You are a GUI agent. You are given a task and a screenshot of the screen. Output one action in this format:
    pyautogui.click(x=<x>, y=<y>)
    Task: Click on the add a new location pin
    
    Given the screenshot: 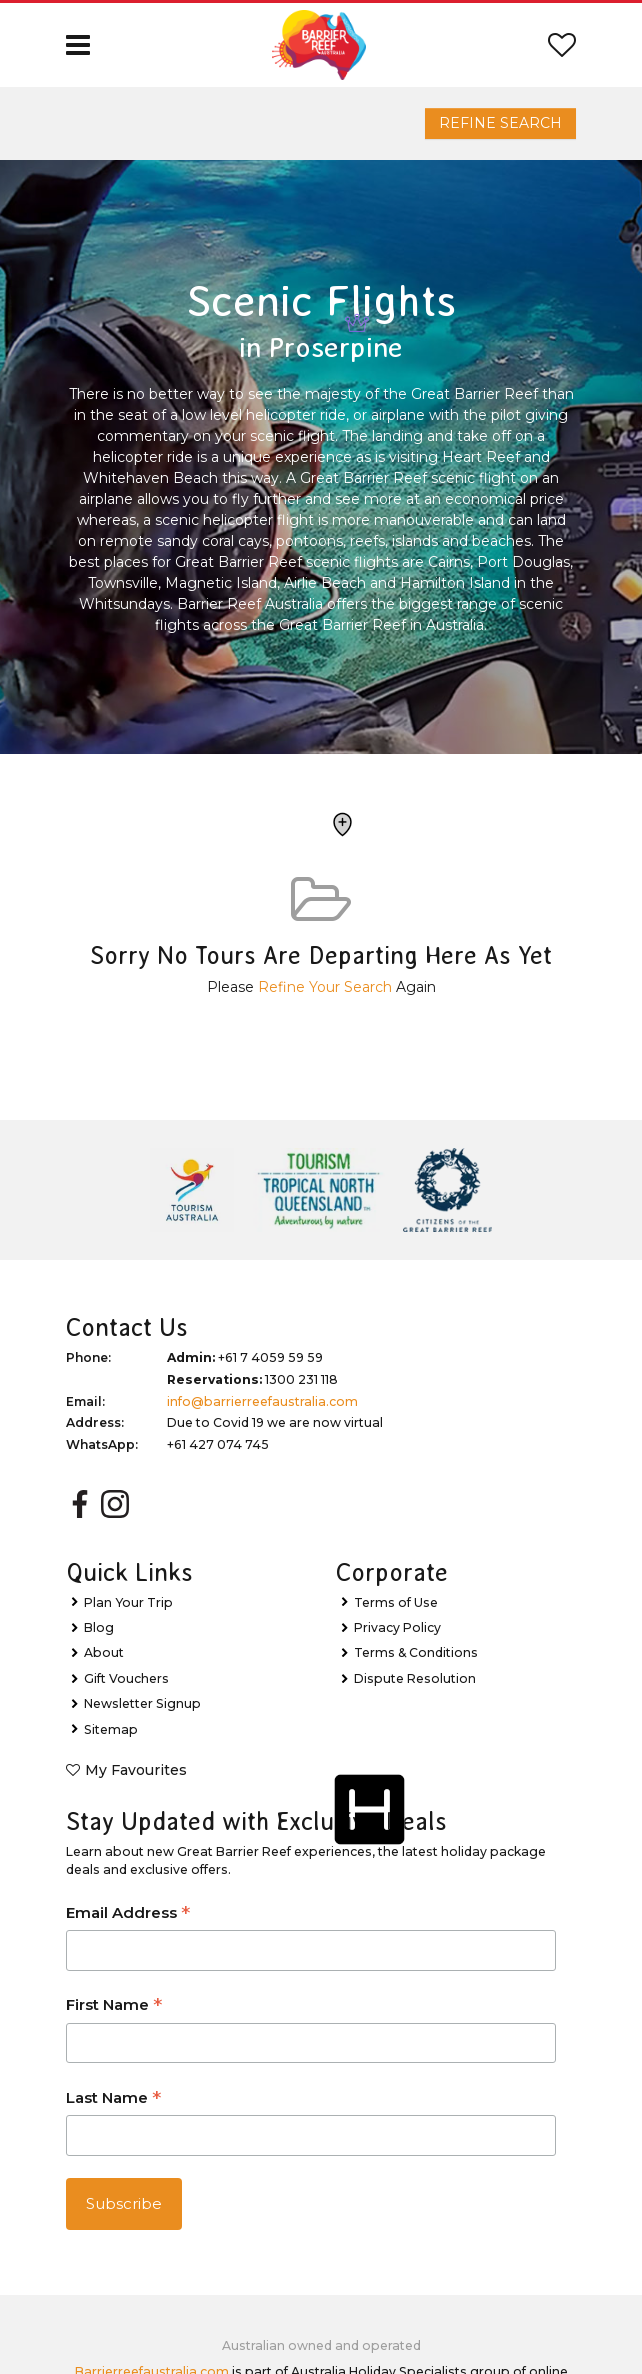 What is the action you would take?
    pyautogui.click(x=342, y=824)
    